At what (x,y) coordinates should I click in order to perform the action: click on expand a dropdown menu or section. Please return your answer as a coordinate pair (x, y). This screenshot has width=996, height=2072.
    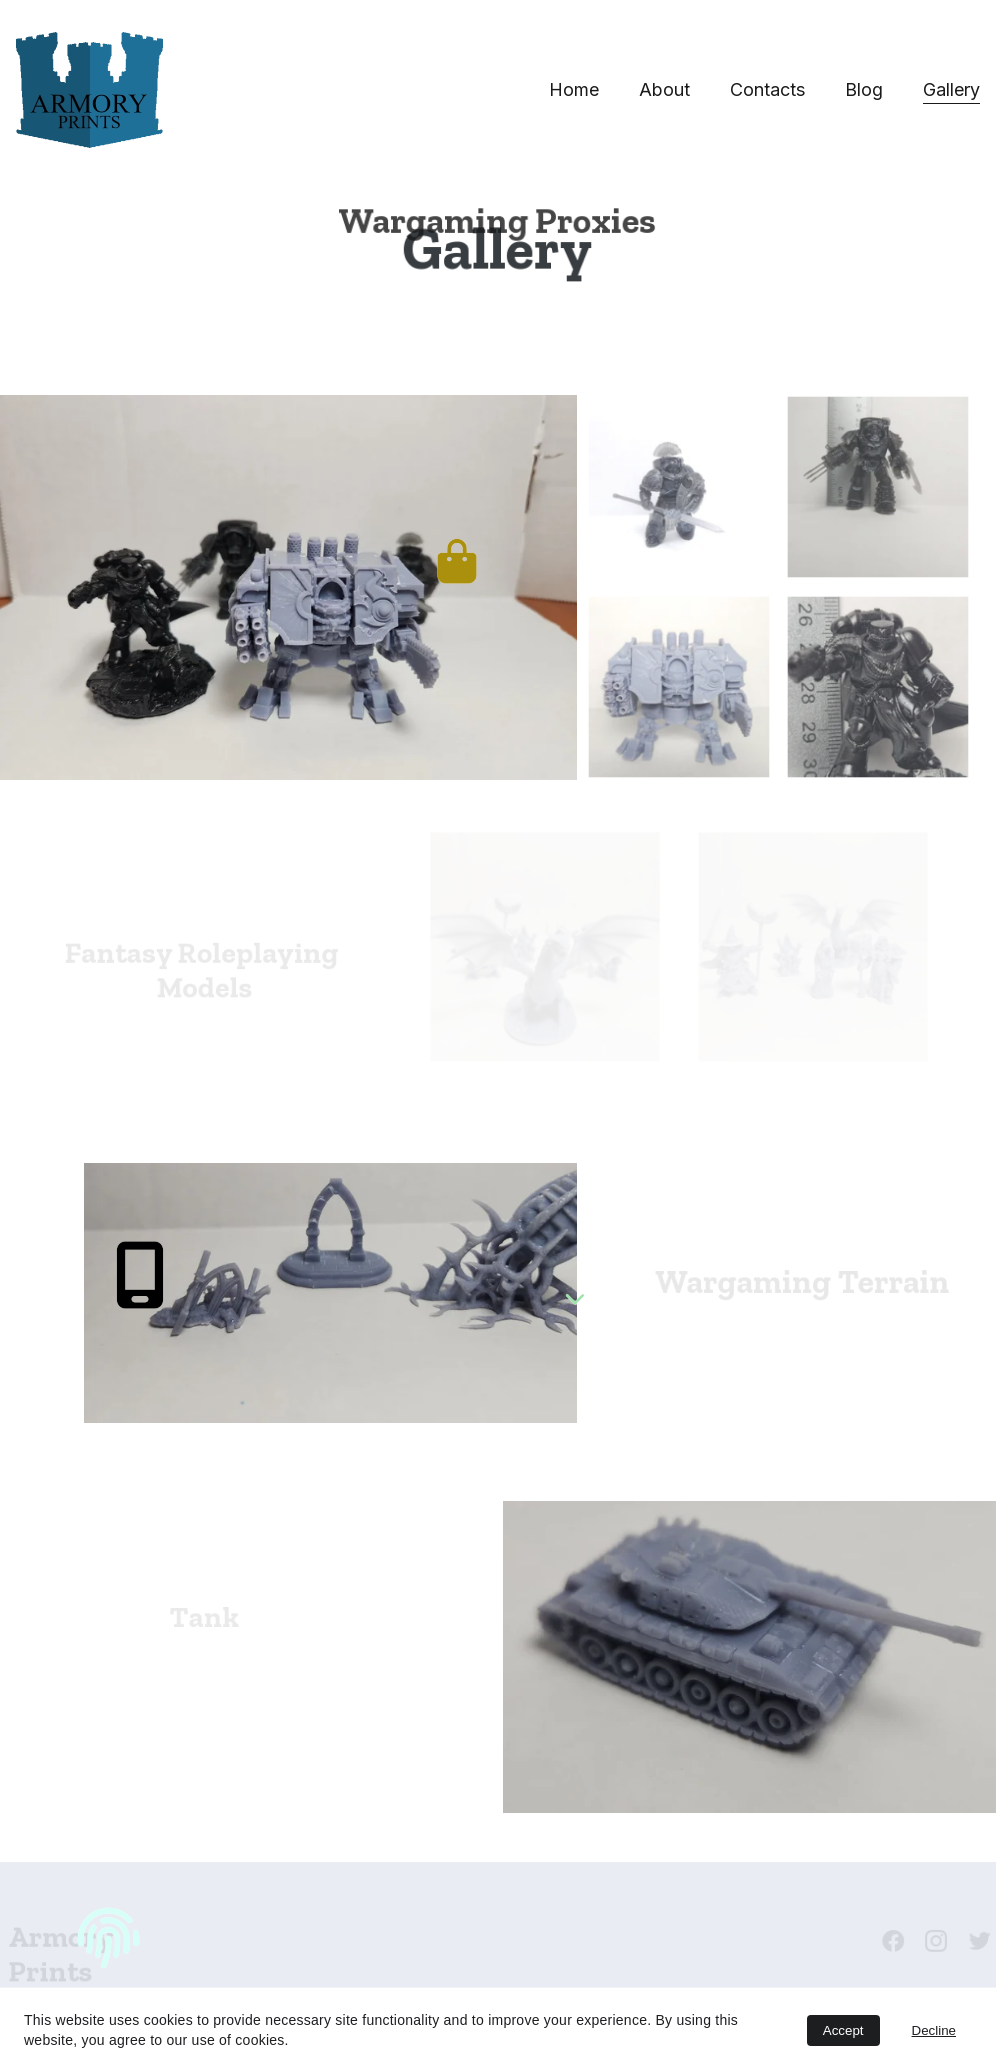
    Looking at the image, I should click on (575, 1298).